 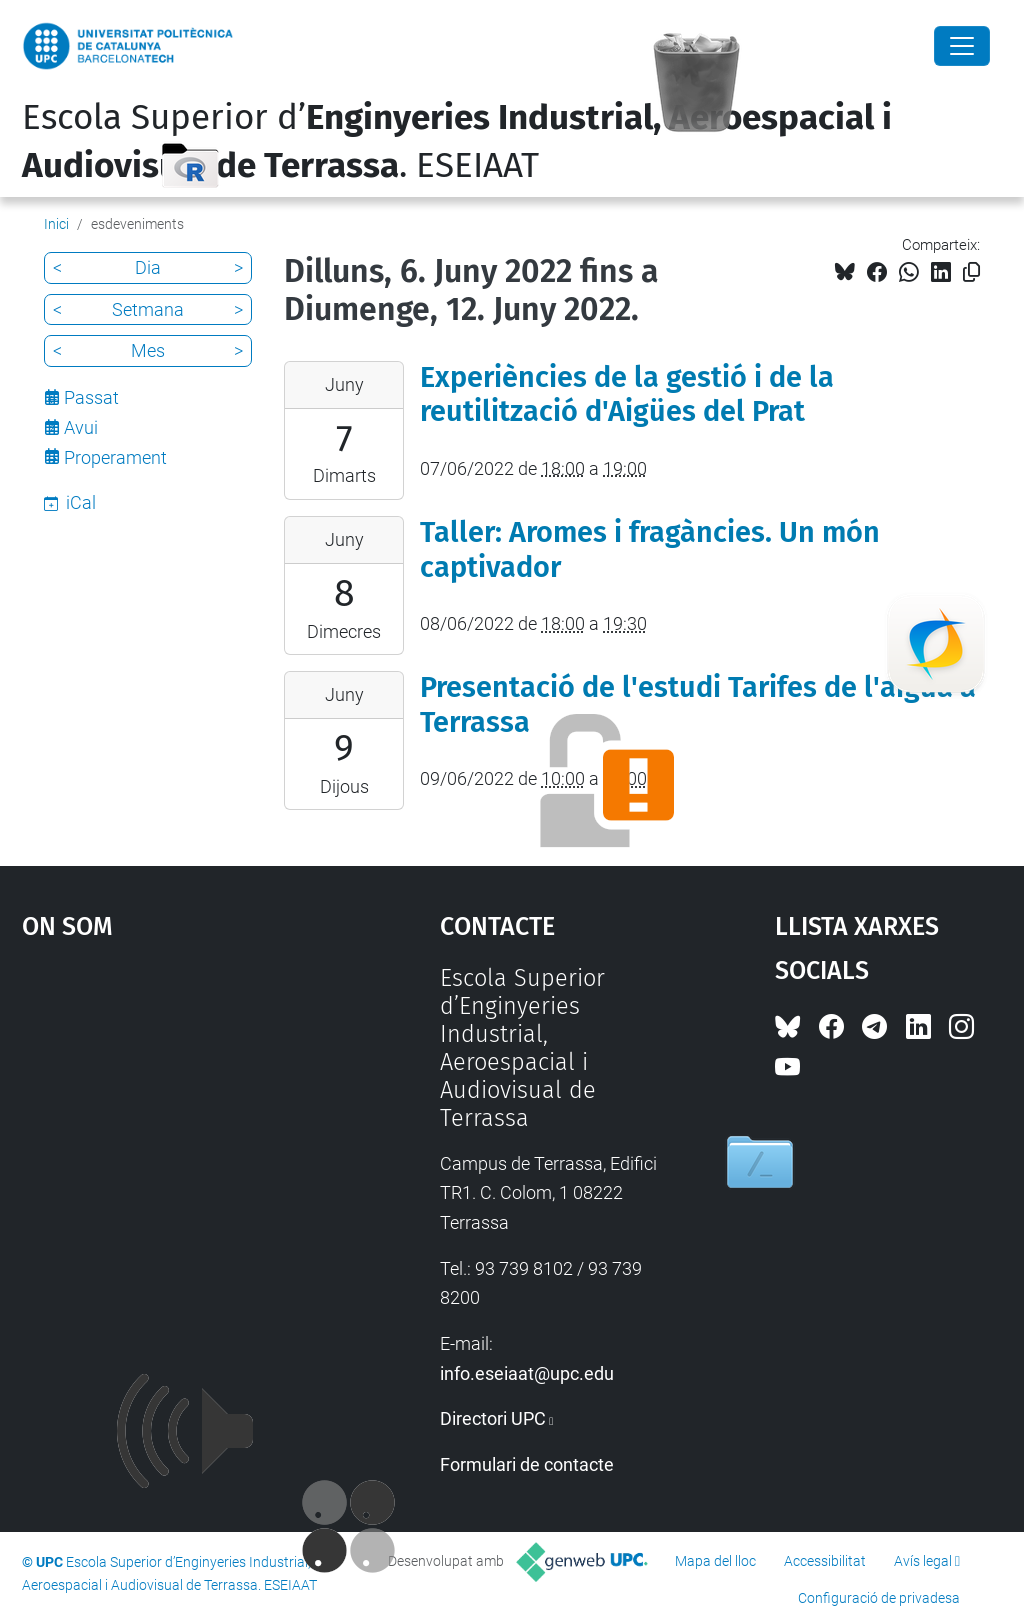 What do you see at coordinates (760, 1162) in the screenshot?
I see `access the root directory` at bounding box center [760, 1162].